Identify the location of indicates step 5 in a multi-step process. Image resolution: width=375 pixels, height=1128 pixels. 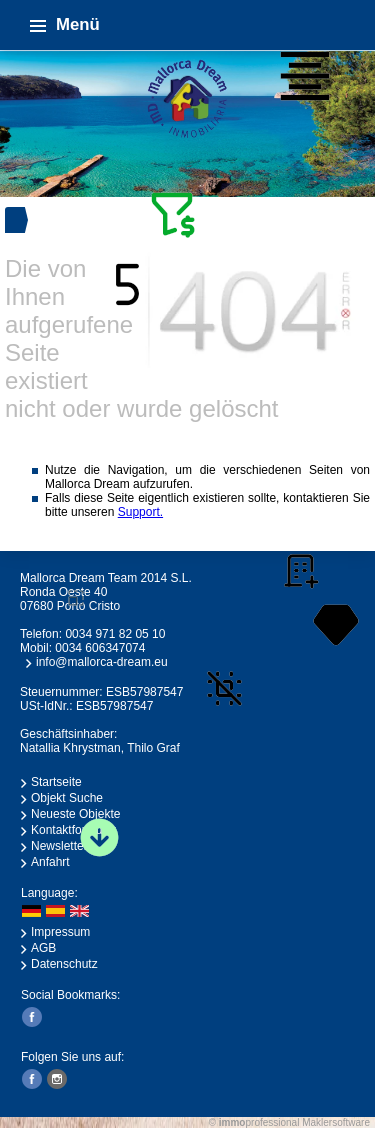
(127, 284).